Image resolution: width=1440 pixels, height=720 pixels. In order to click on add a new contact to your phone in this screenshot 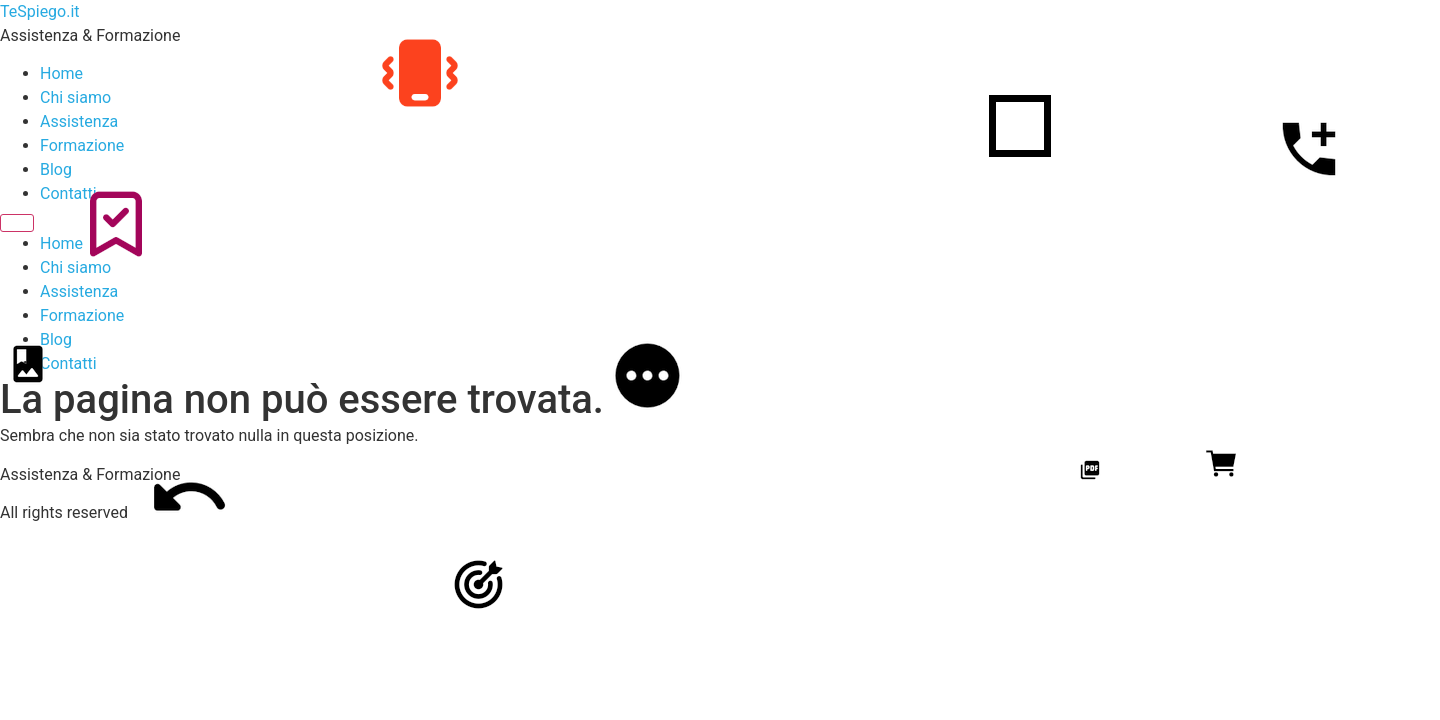, I will do `click(1309, 149)`.